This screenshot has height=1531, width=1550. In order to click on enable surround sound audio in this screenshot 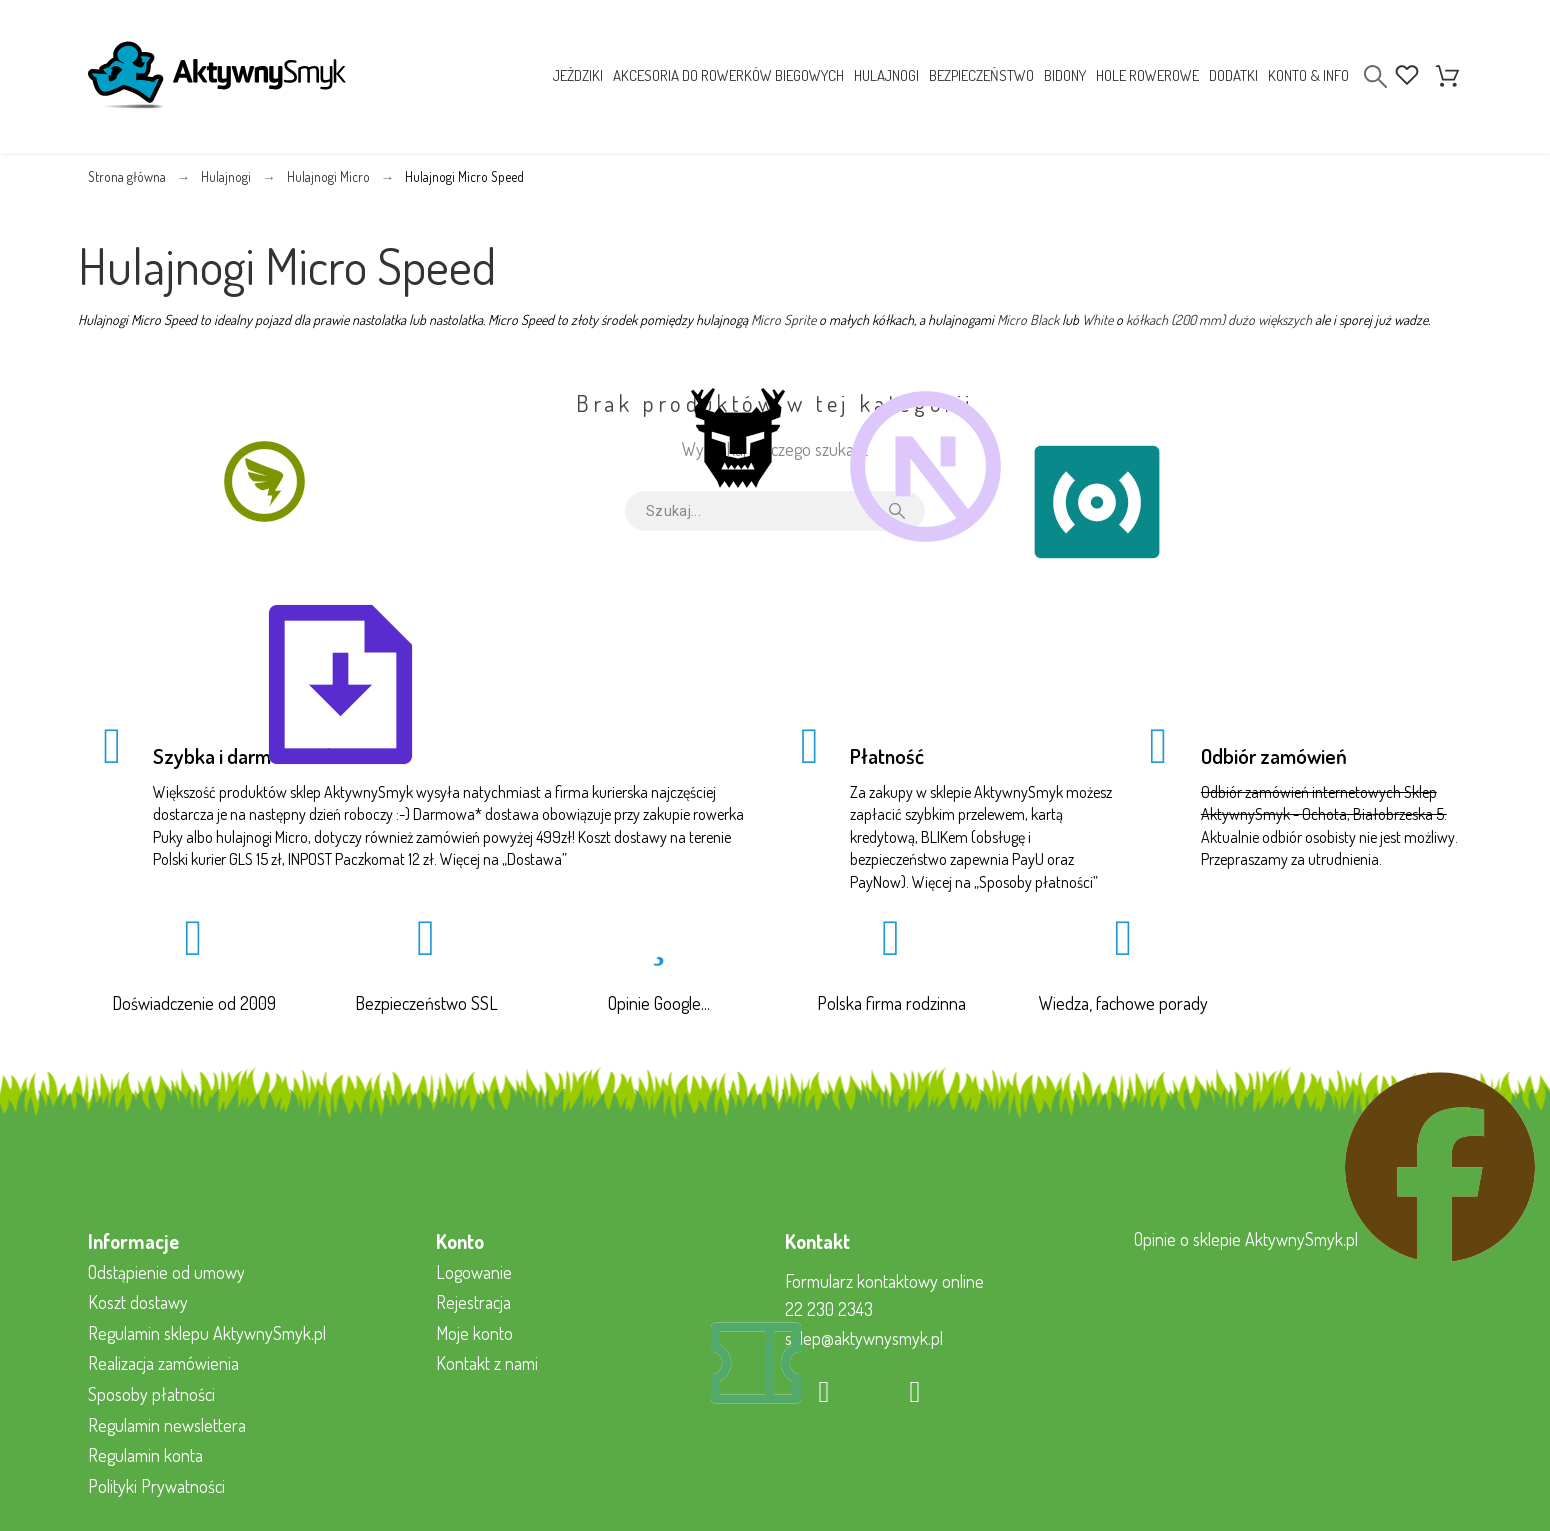, I will do `click(1097, 502)`.